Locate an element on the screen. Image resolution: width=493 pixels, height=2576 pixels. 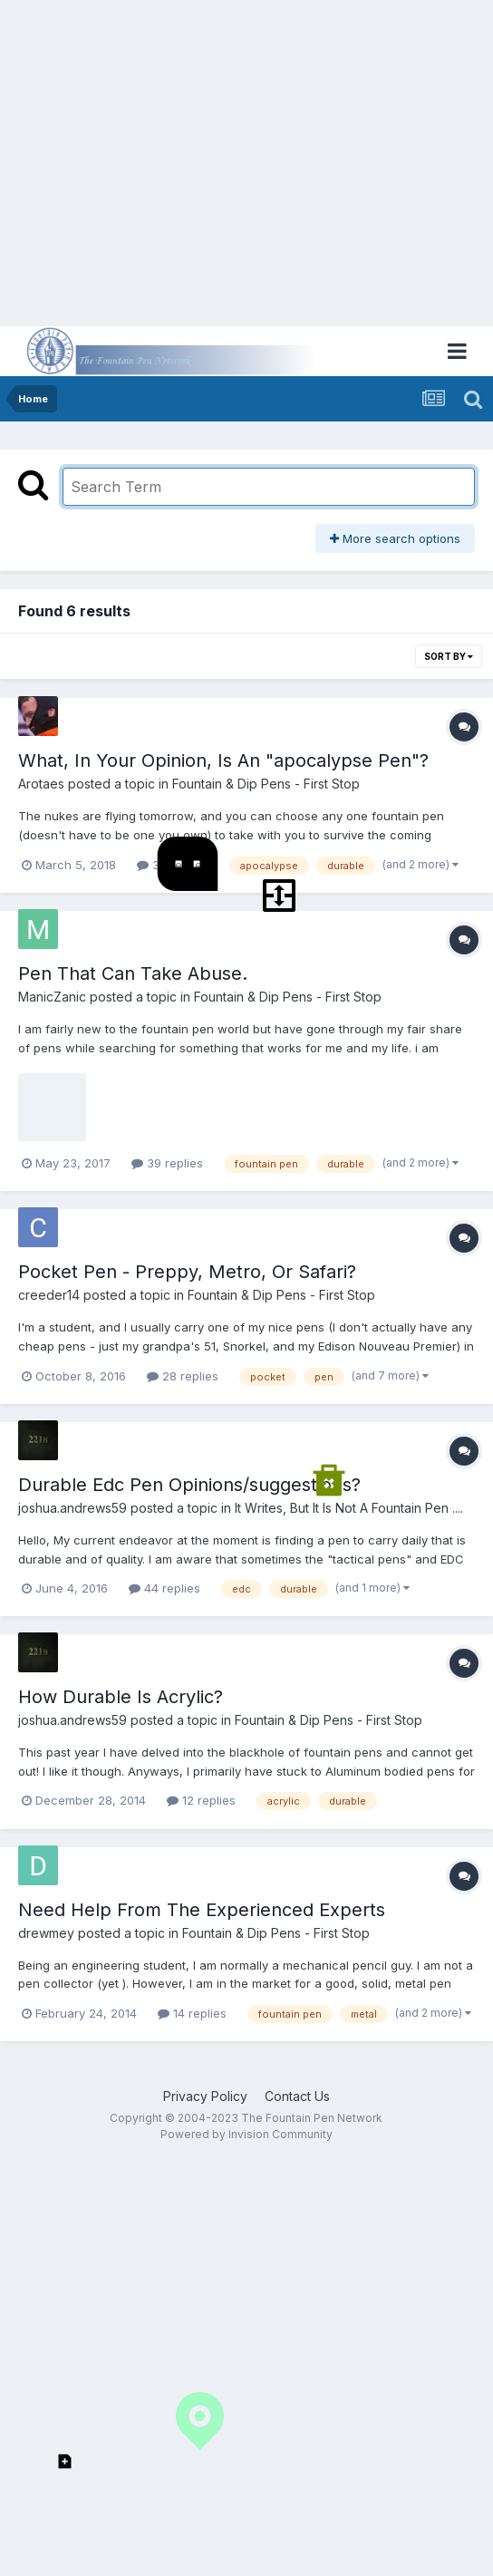
split table cells vertically is located at coordinates (279, 896).